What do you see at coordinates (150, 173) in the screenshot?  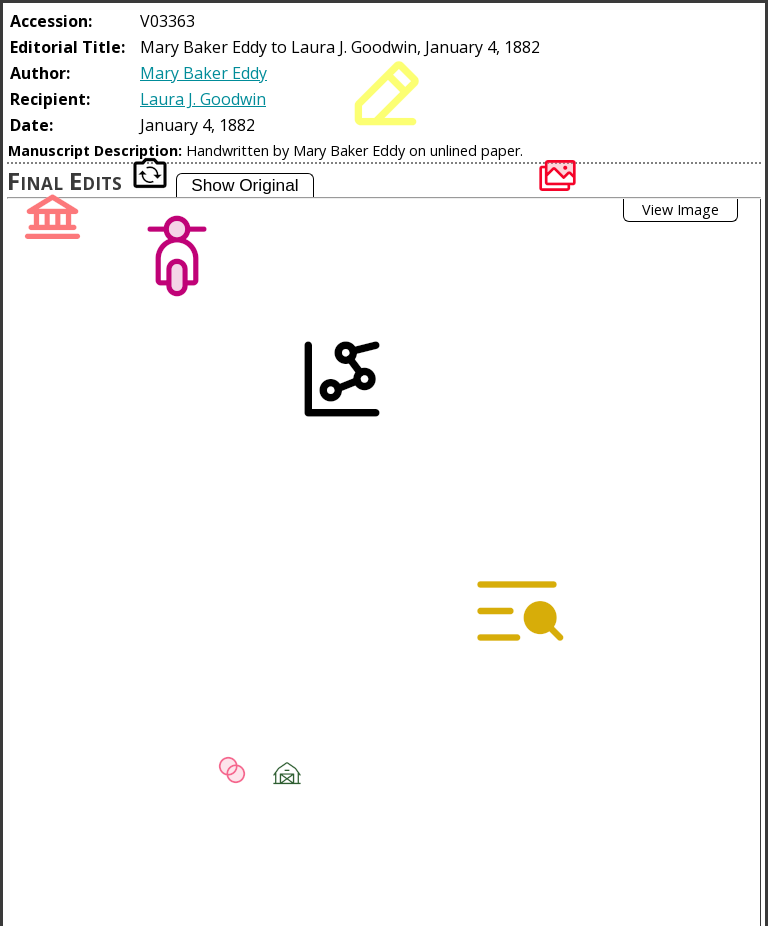 I see `switch between front and rear camera` at bounding box center [150, 173].